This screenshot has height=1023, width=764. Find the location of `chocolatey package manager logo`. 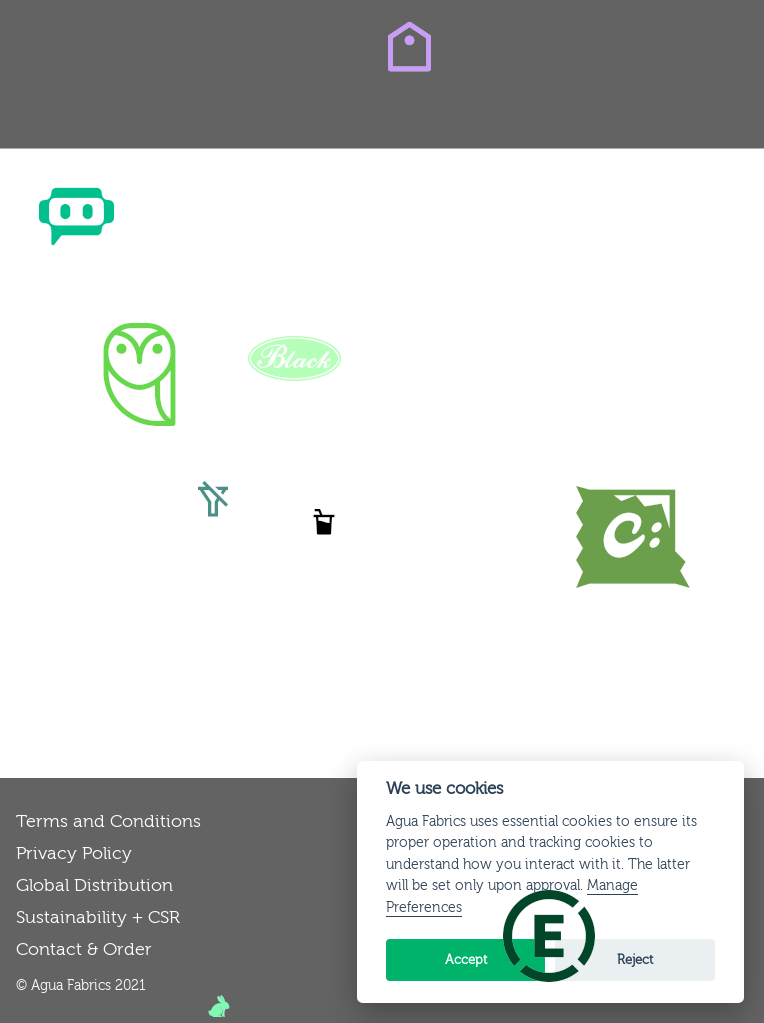

chocolatey package manager logo is located at coordinates (633, 537).